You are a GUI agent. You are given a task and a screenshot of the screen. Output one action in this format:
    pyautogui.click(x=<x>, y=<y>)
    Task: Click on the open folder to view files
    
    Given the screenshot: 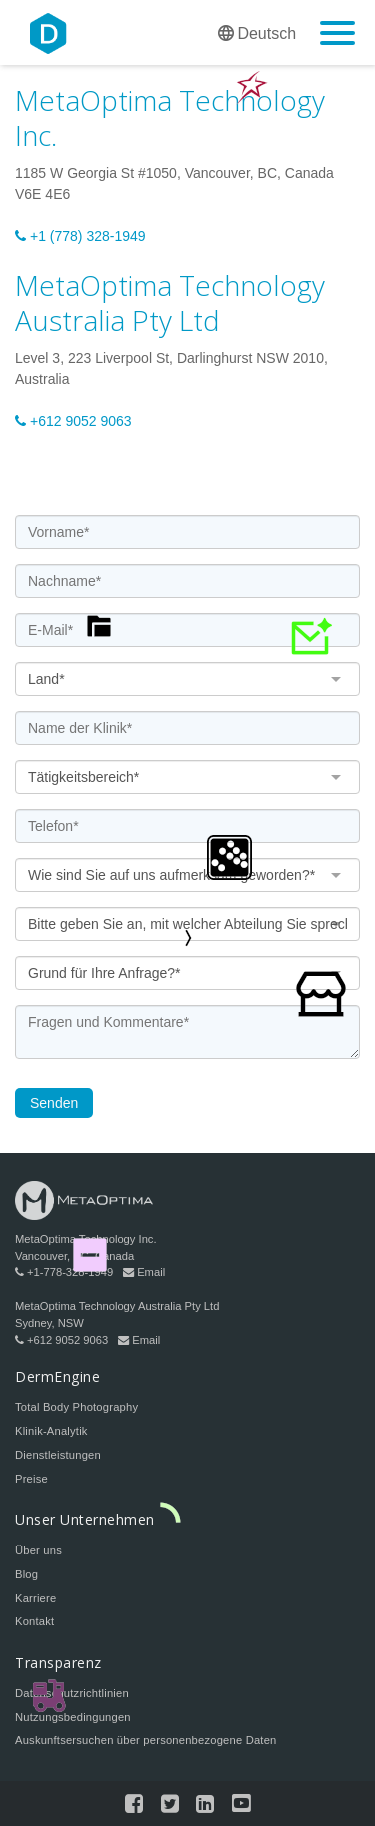 What is the action you would take?
    pyautogui.click(x=99, y=626)
    